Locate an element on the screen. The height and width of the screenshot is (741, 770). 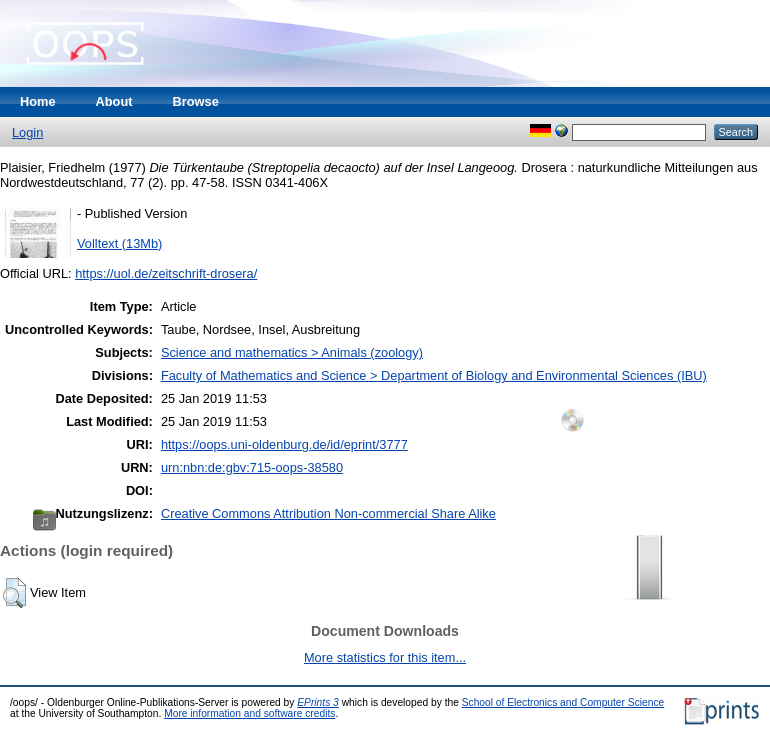
send or upload a document is located at coordinates (695, 710).